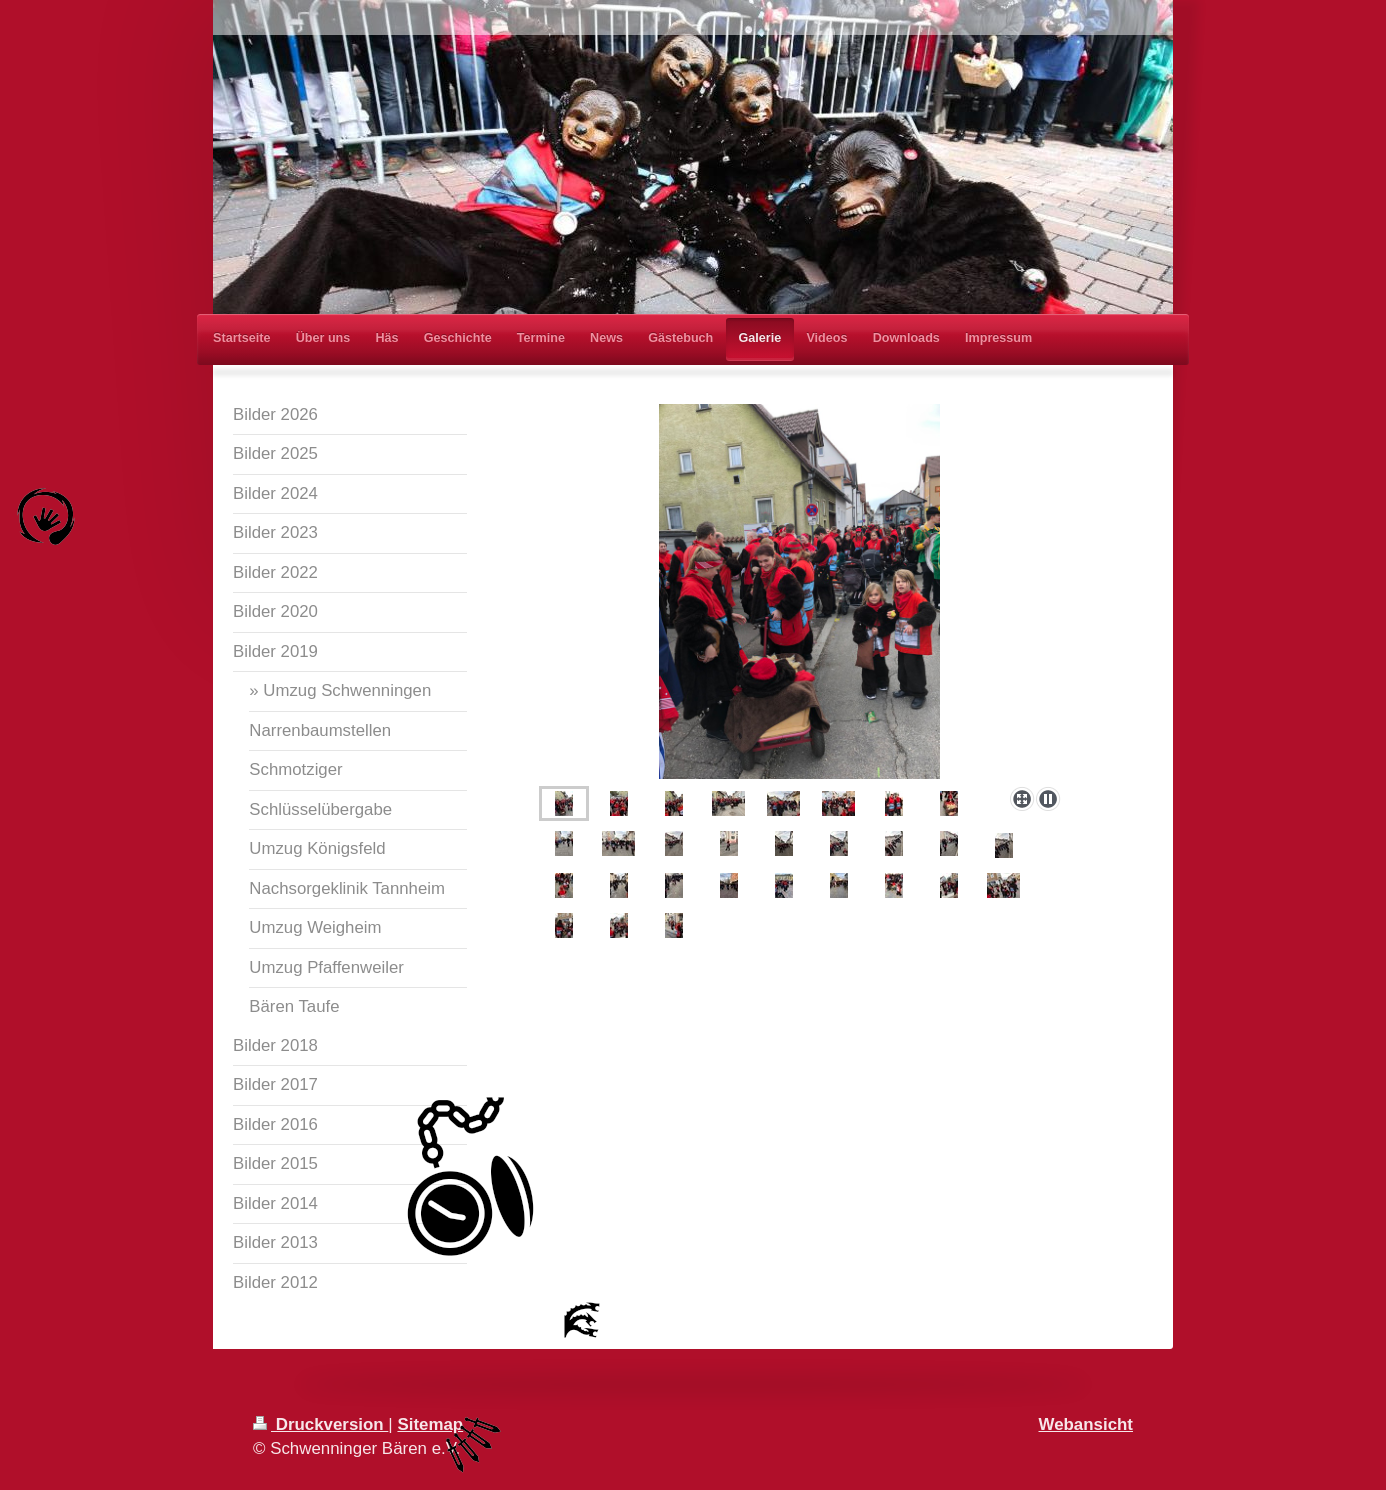 The image size is (1386, 1490). I want to click on select hydra creature or monster type, so click(582, 1320).